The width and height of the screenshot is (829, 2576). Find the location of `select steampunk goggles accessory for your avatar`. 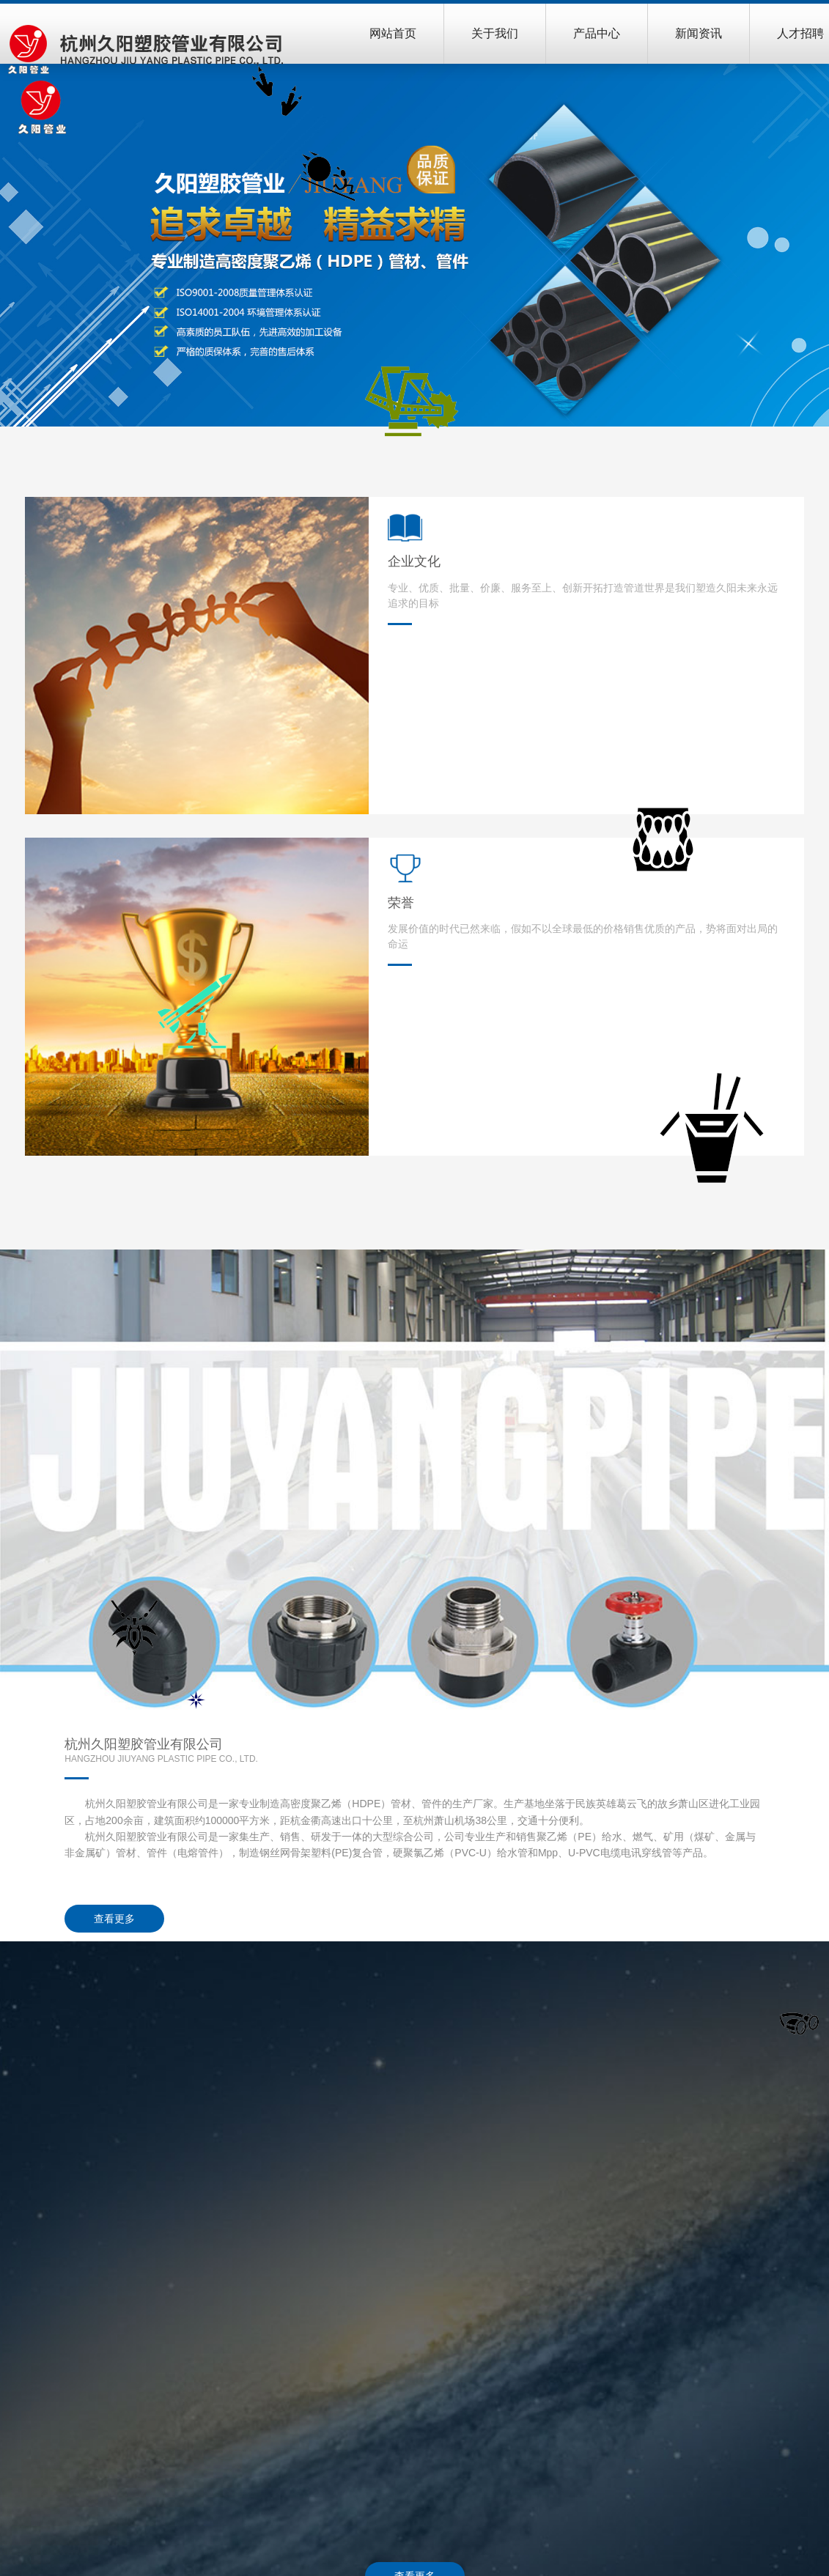

select steampunk goggles accessory for your avatar is located at coordinates (799, 2023).